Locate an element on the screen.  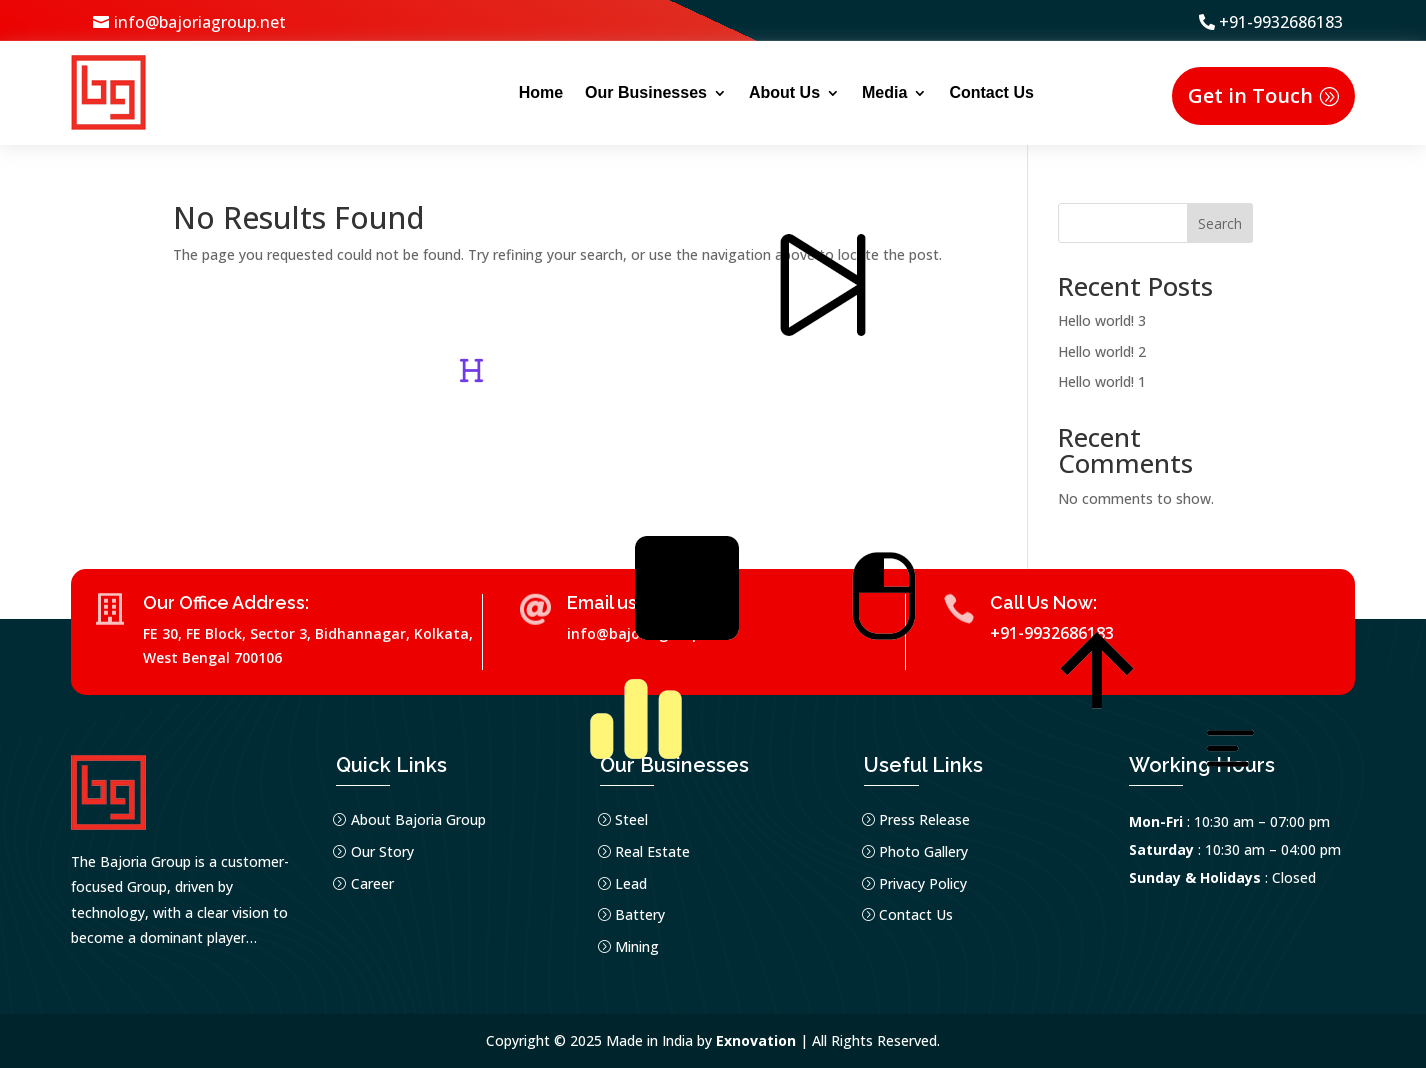
view analytics or statistics is located at coordinates (636, 719).